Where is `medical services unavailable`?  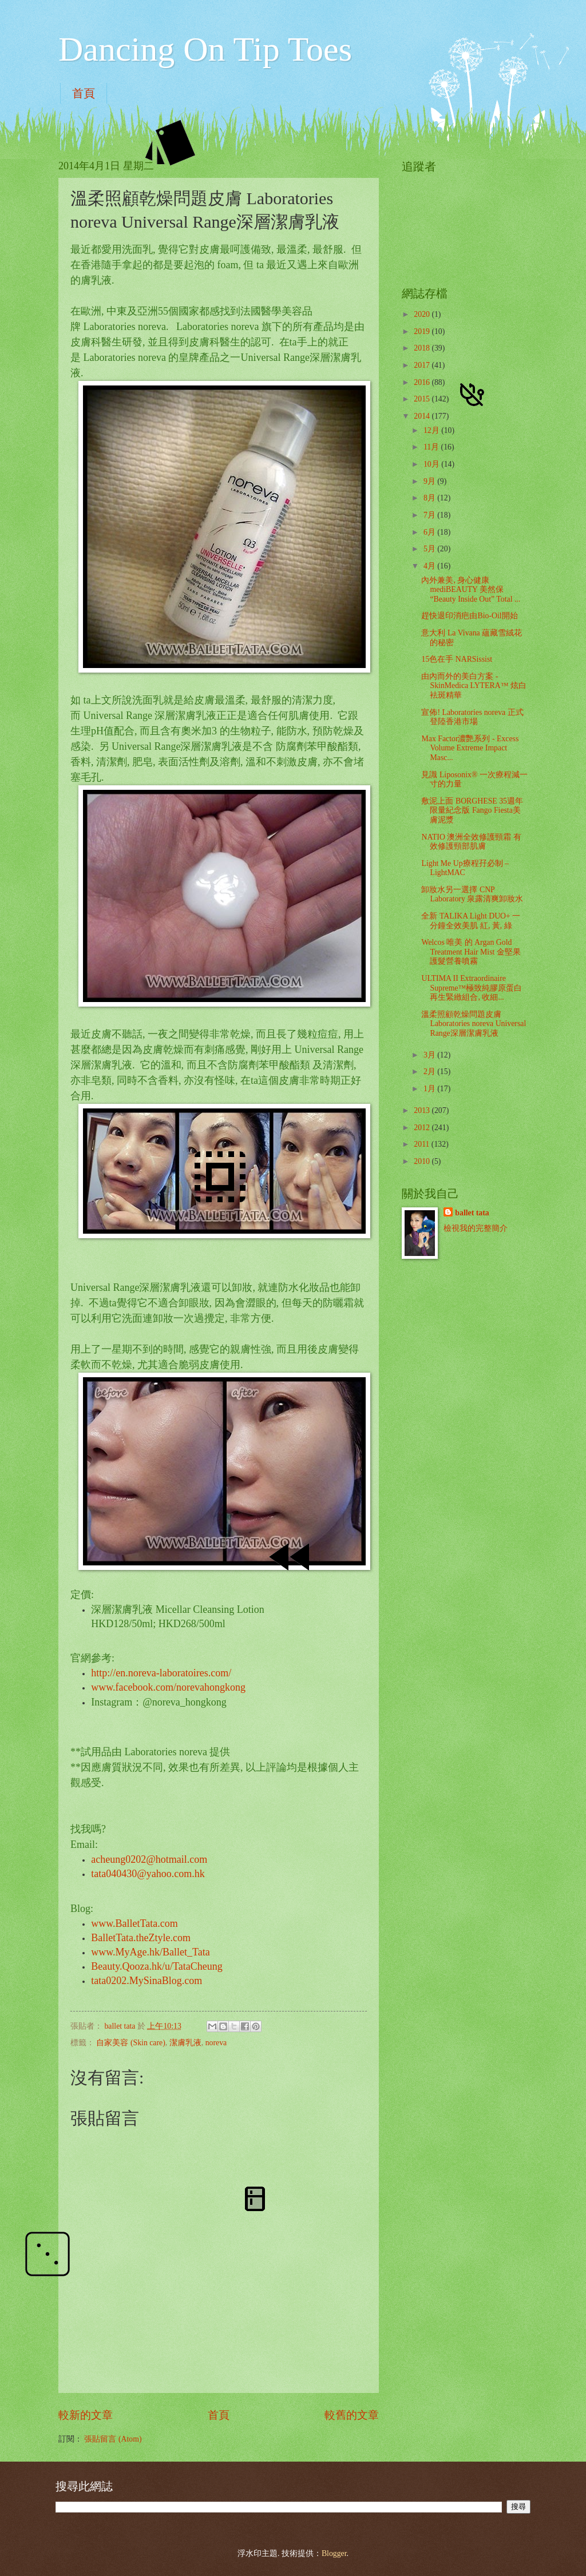 medical services unavailable is located at coordinates (472, 395).